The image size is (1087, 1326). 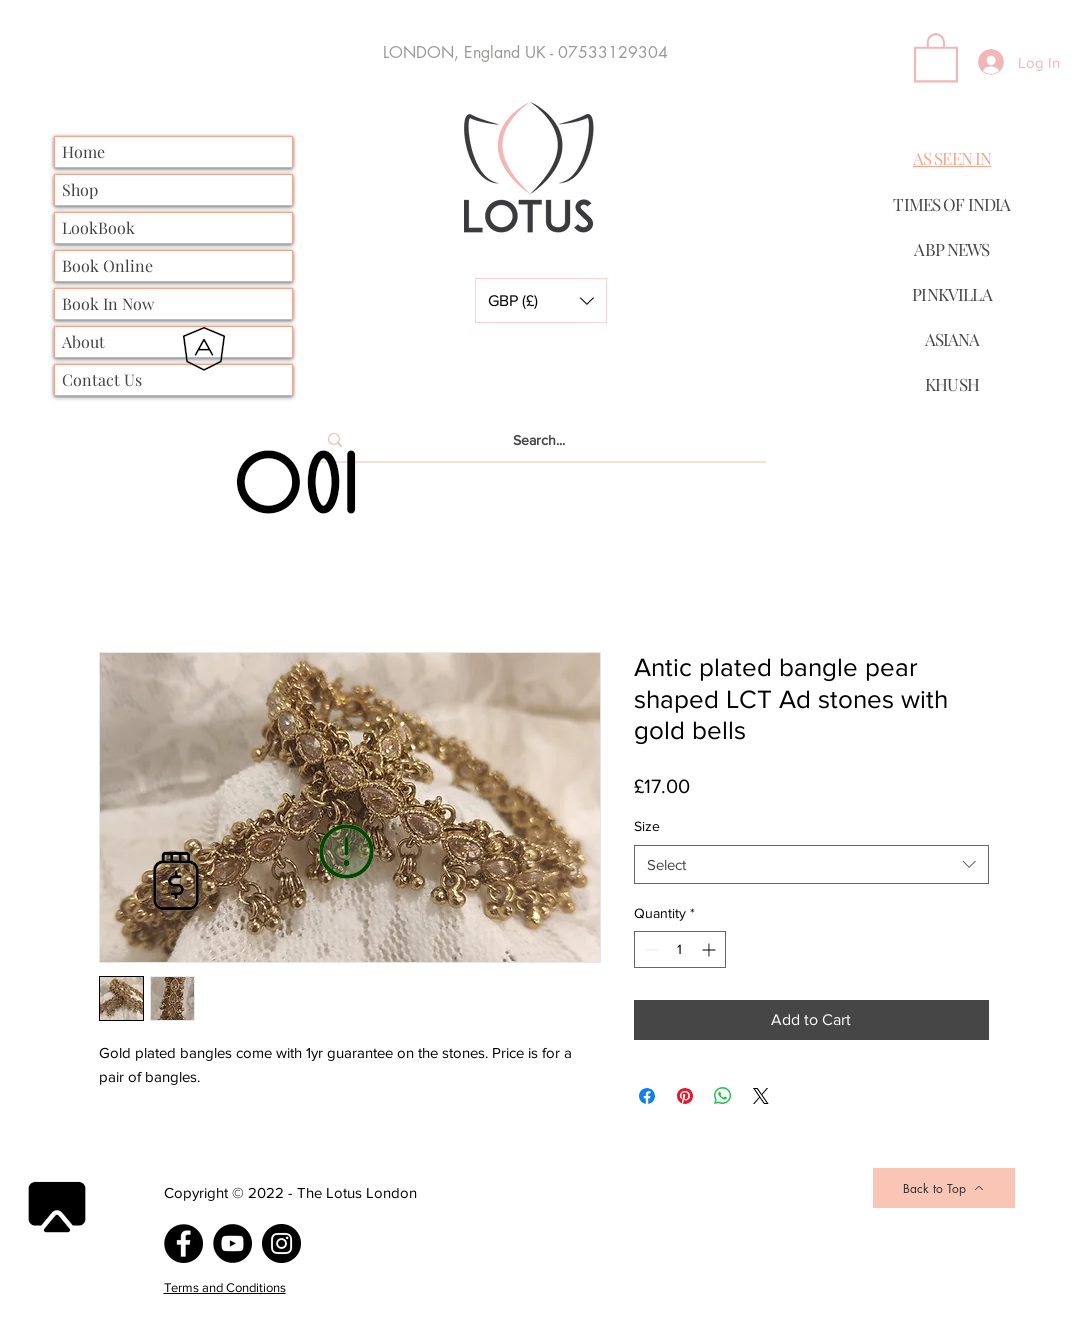 What do you see at coordinates (57, 1206) in the screenshot?
I see `stream content to an external display` at bounding box center [57, 1206].